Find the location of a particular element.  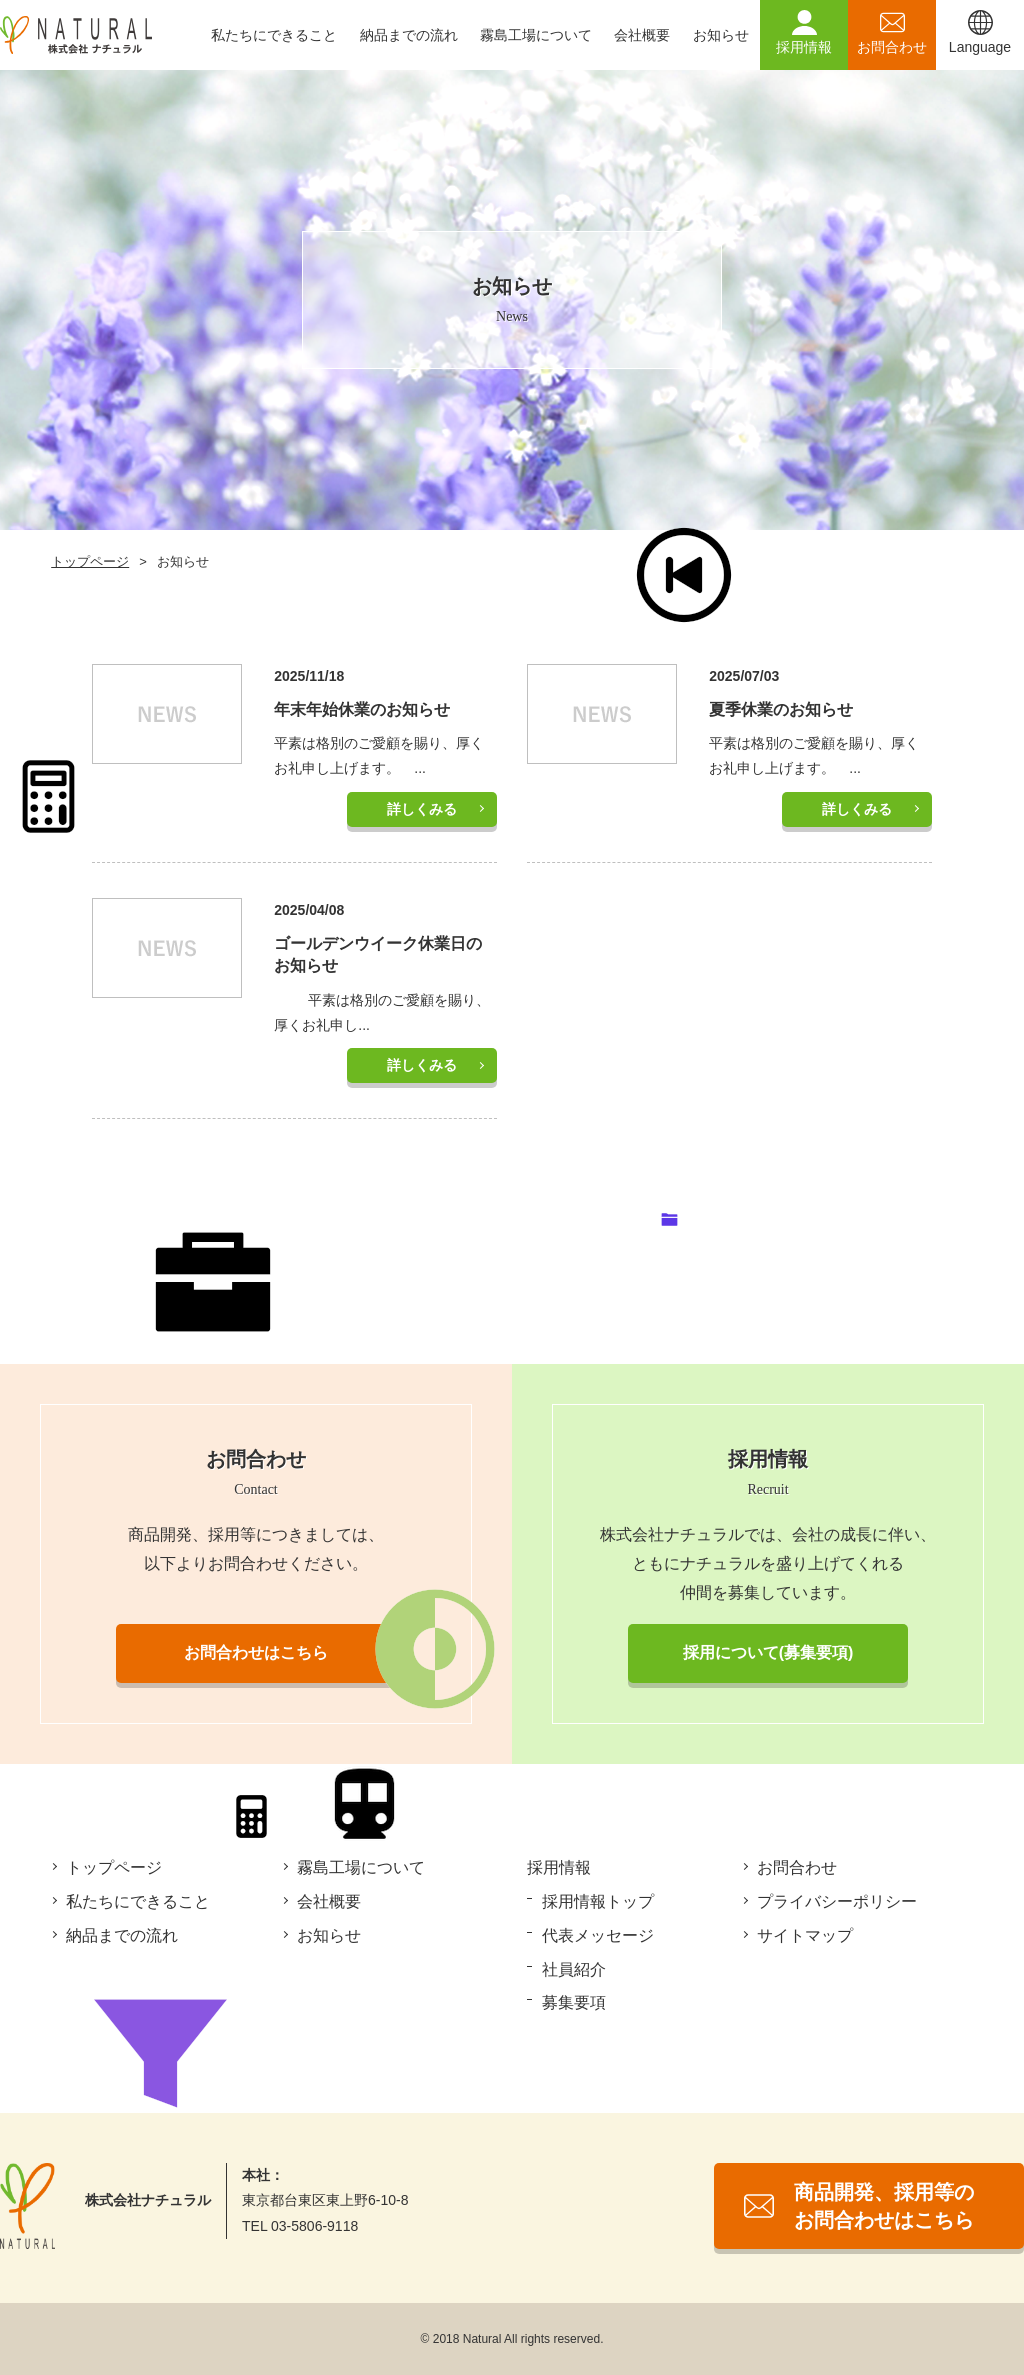

toggle invert colors mode is located at coordinates (435, 1649).